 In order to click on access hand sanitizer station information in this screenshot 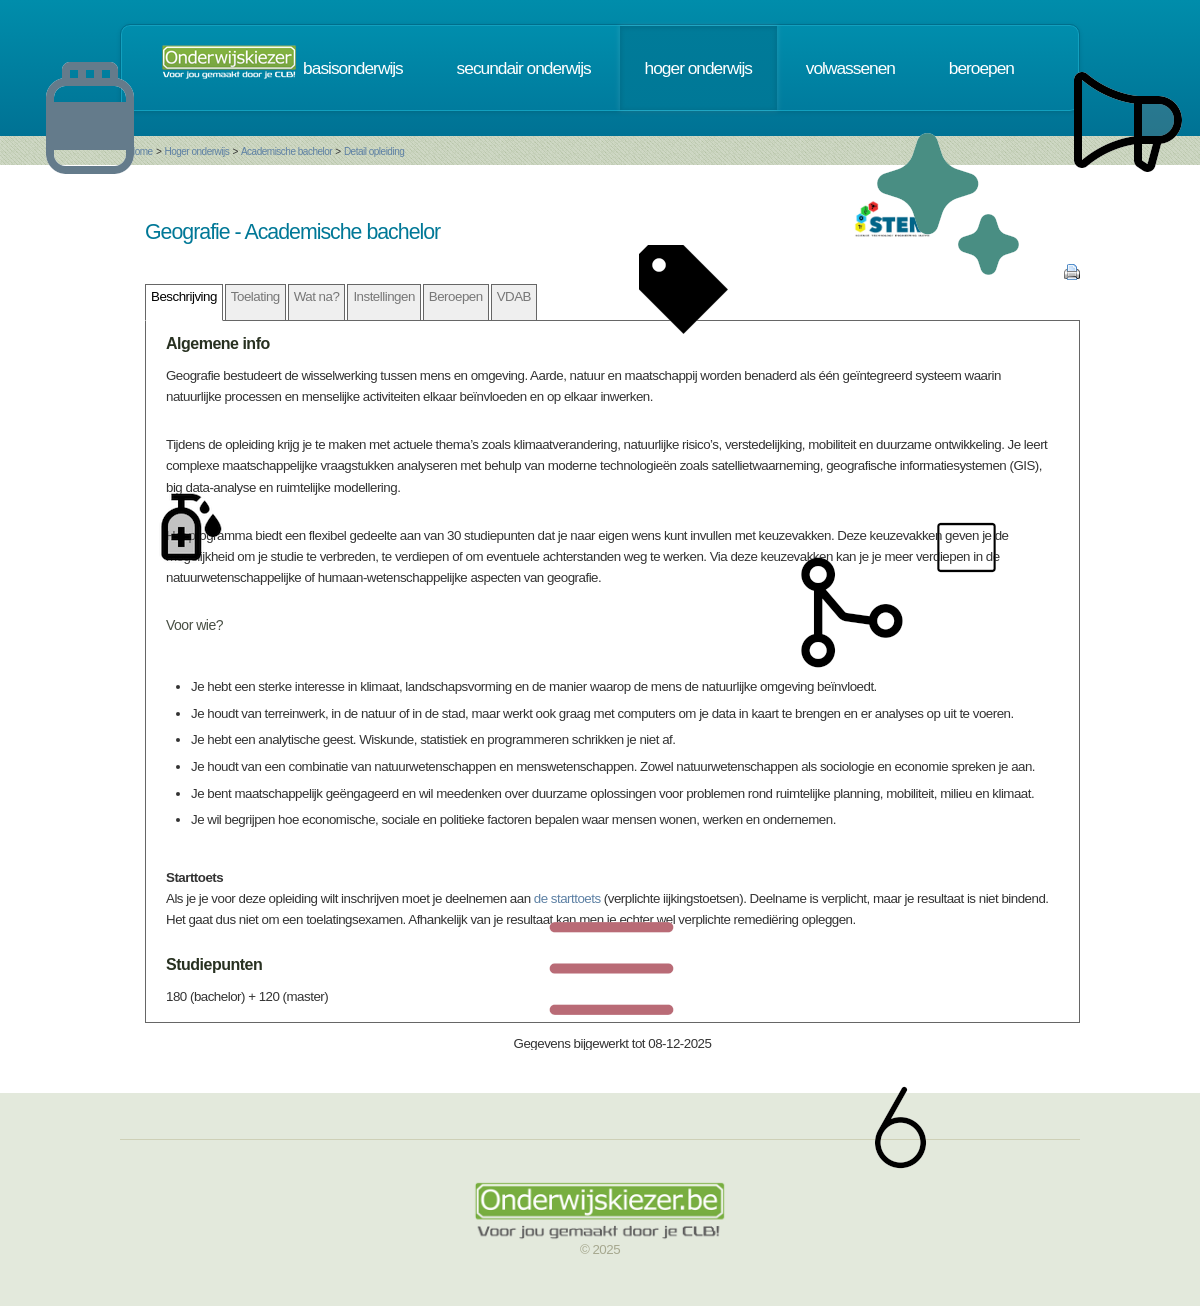, I will do `click(188, 527)`.